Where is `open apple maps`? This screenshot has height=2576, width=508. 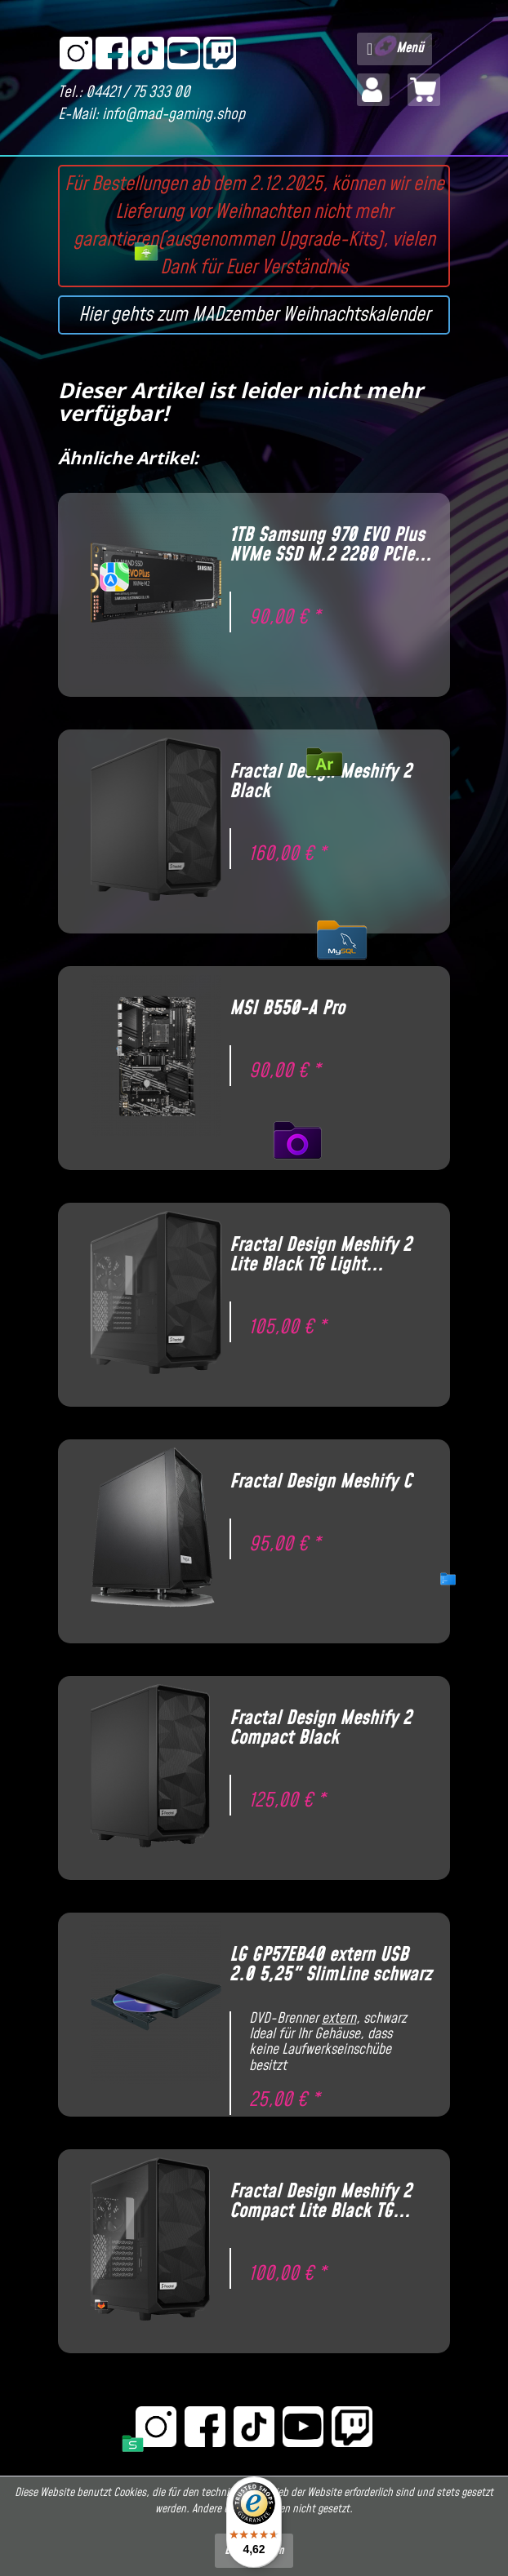 open apple maps is located at coordinates (114, 577).